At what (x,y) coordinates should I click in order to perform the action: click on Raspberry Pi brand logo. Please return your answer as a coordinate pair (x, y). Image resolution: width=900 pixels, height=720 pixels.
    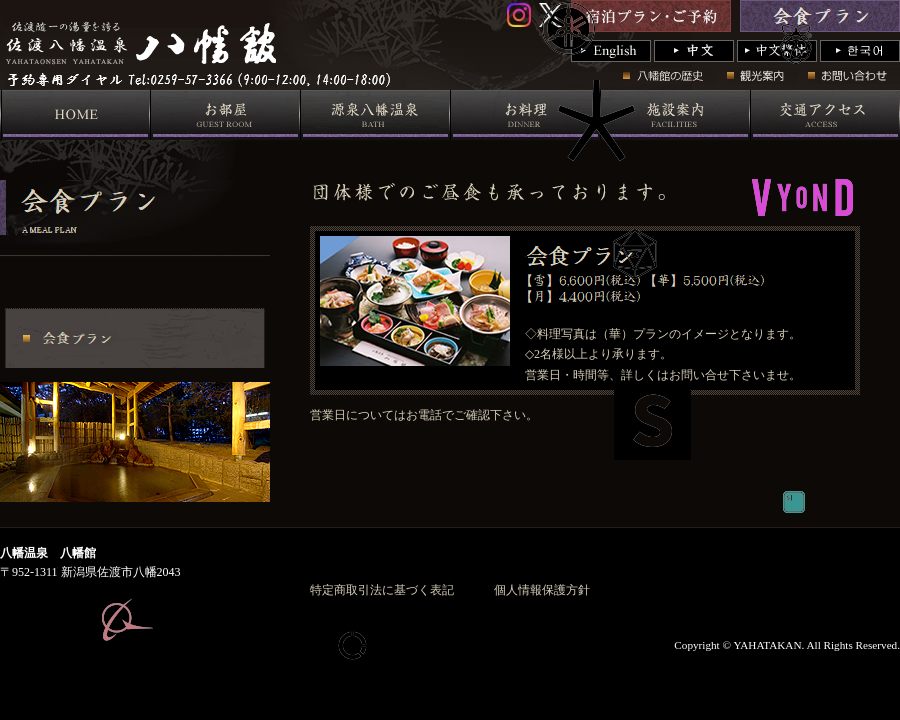
    Looking at the image, I should click on (796, 44).